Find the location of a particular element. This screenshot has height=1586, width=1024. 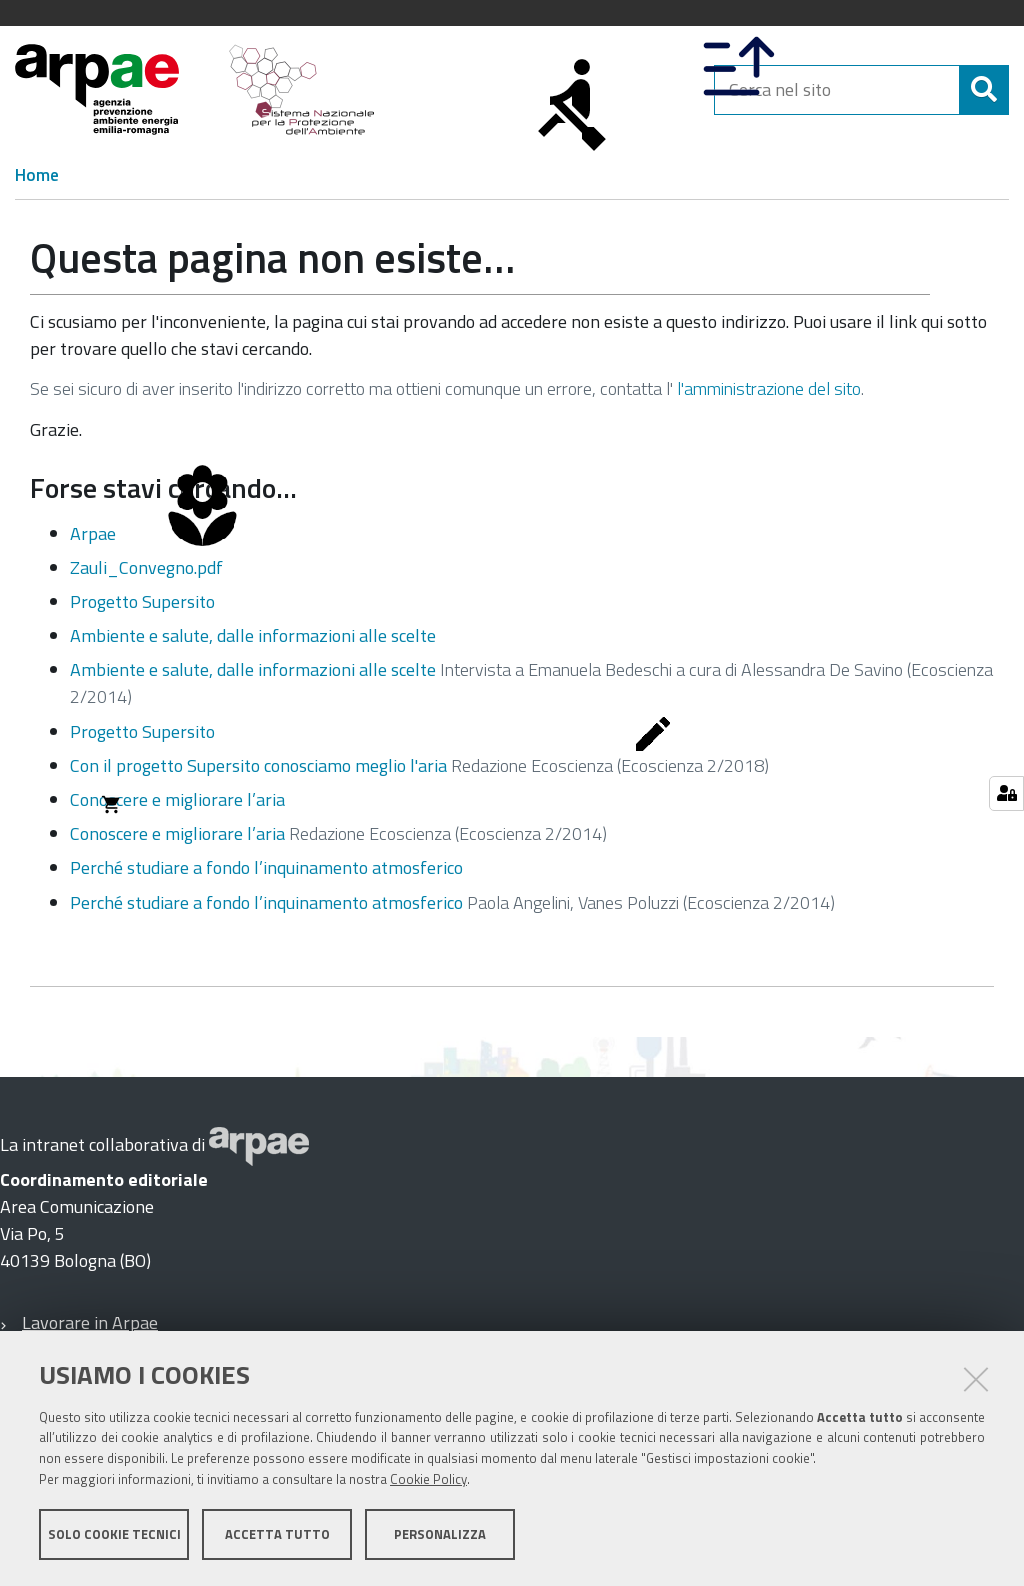

create or compose new content is located at coordinates (653, 734).